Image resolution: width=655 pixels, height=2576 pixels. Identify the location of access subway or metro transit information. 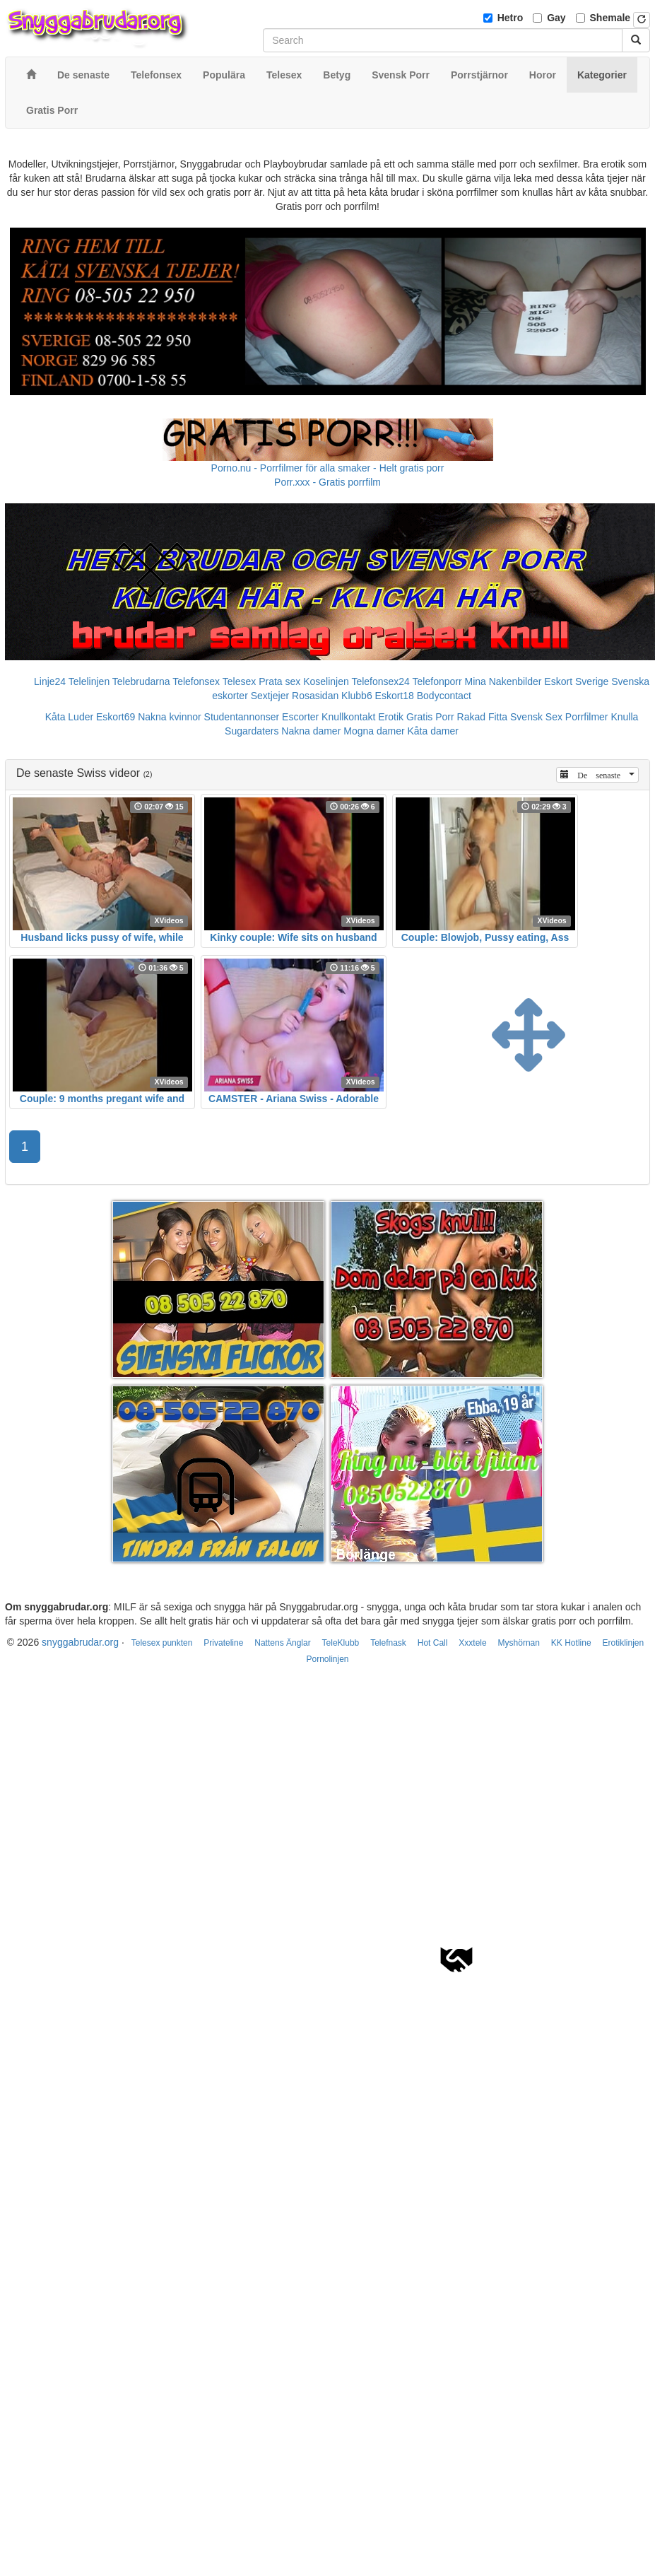
(206, 1489).